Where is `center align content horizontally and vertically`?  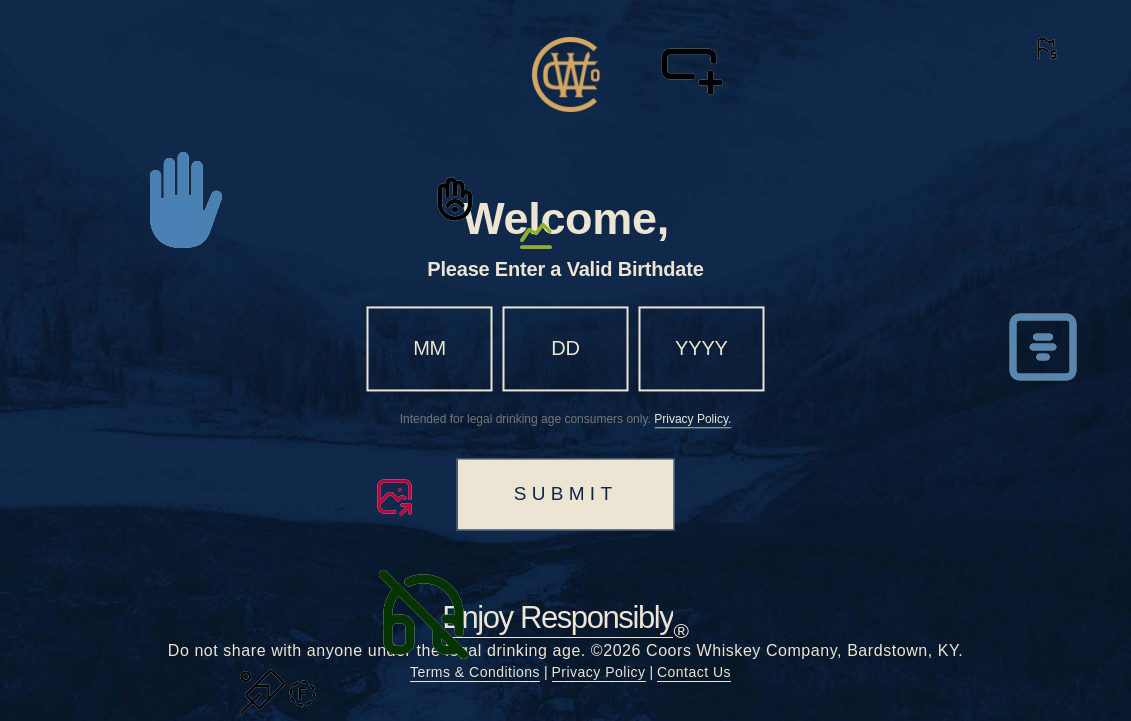
center align content horizontally and vertically is located at coordinates (1043, 347).